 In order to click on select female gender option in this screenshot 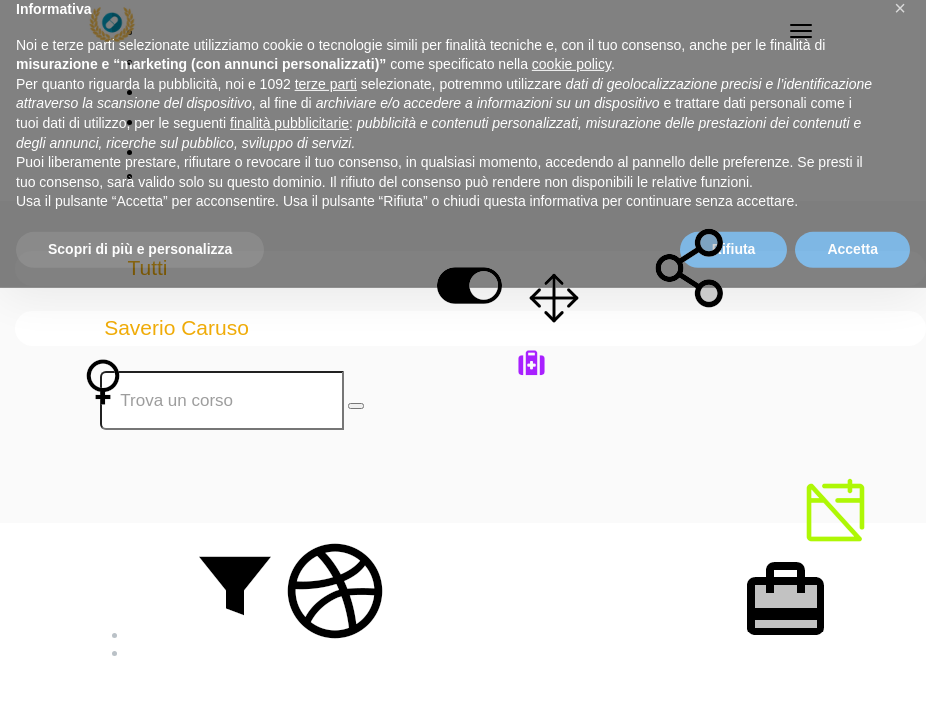, I will do `click(103, 382)`.